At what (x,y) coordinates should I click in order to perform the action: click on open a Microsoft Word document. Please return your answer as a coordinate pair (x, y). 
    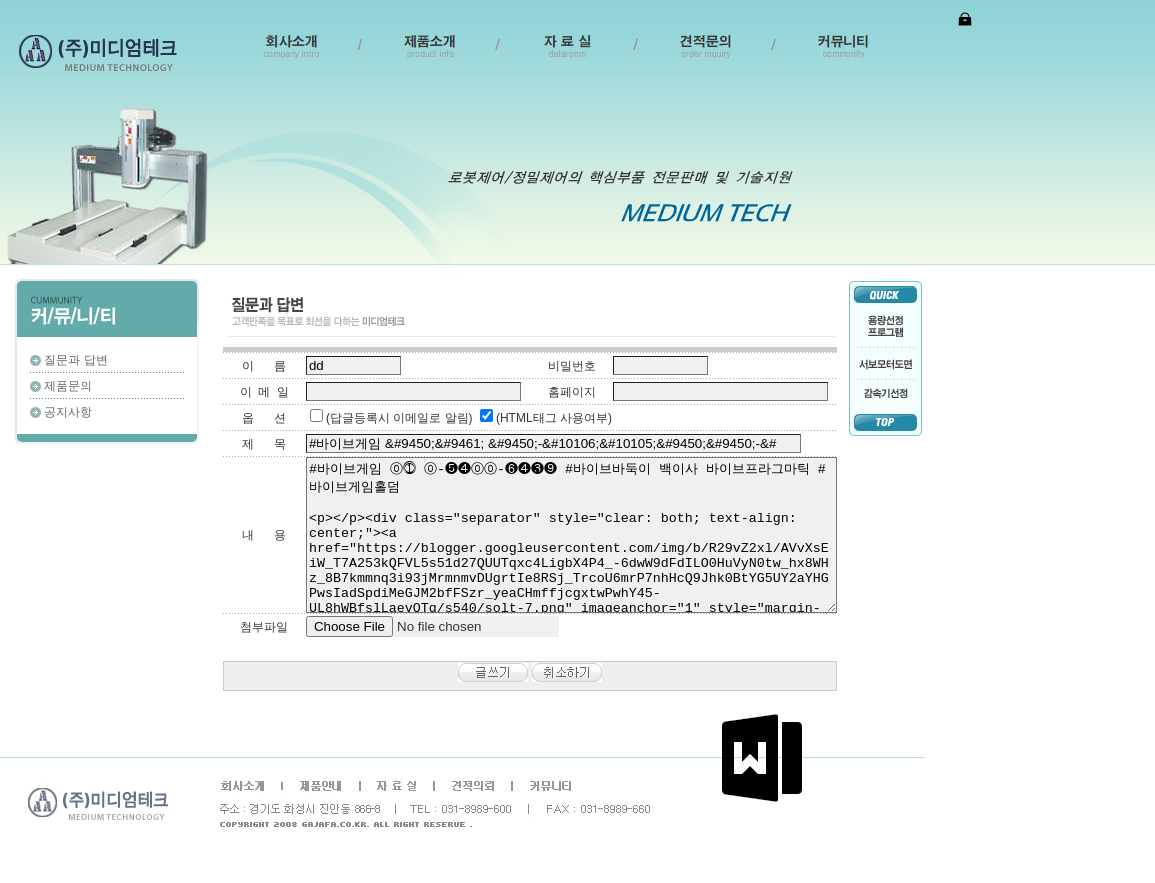
    Looking at the image, I should click on (762, 758).